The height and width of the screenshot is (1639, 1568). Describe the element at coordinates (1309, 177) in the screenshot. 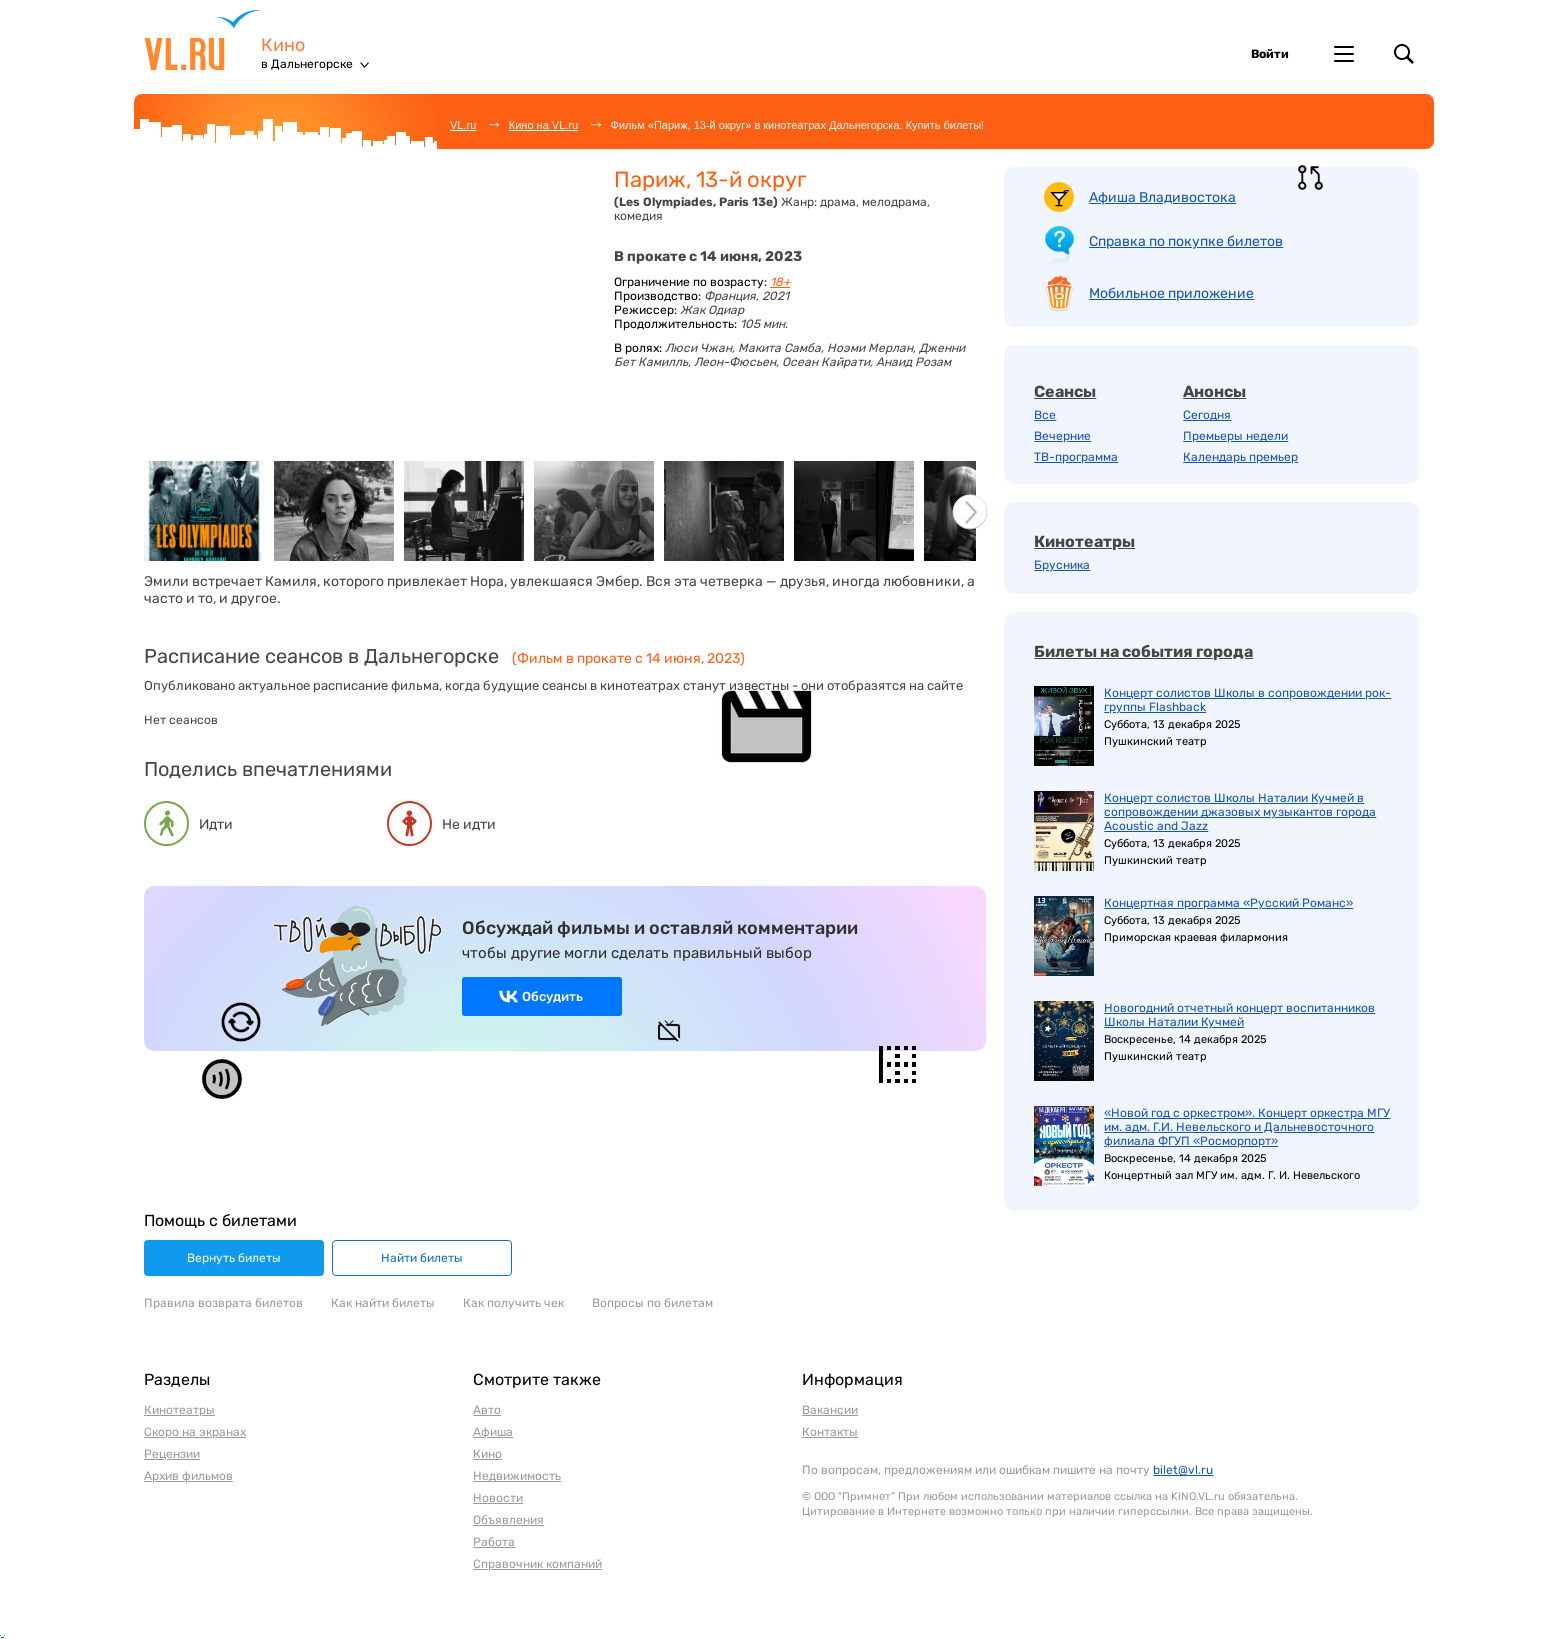

I see `create a new pull request` at that location.